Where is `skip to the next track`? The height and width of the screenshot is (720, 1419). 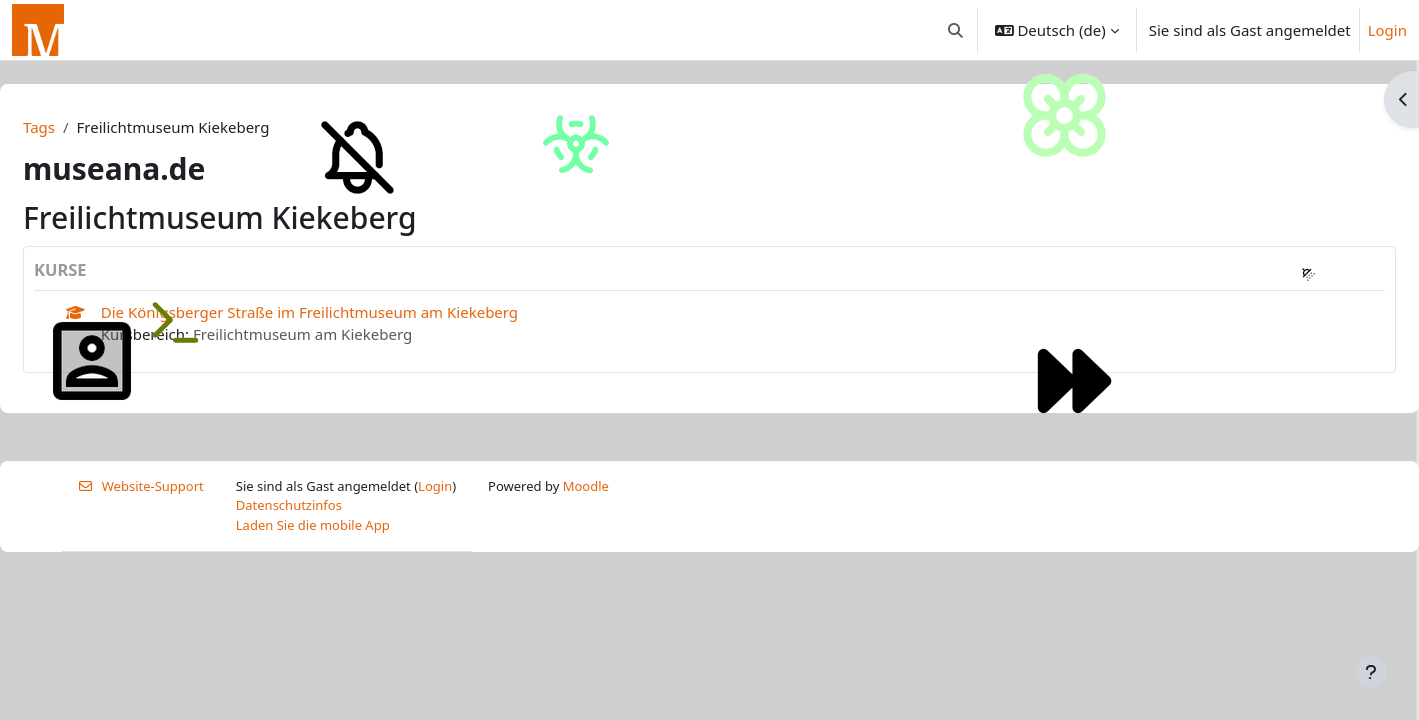
skip to the next track is located at coordinates (1070, 381).